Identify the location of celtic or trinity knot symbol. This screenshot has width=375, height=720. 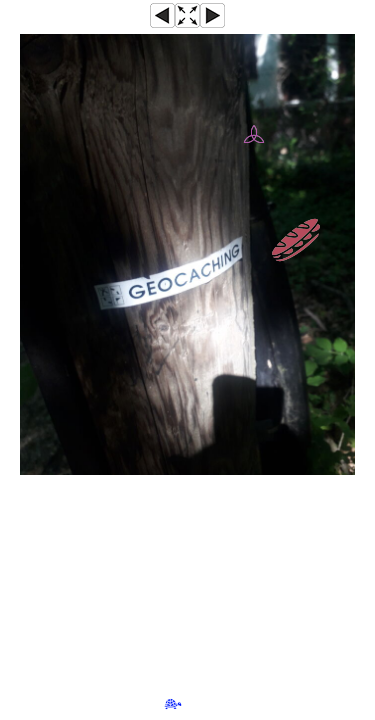
(254, 134).